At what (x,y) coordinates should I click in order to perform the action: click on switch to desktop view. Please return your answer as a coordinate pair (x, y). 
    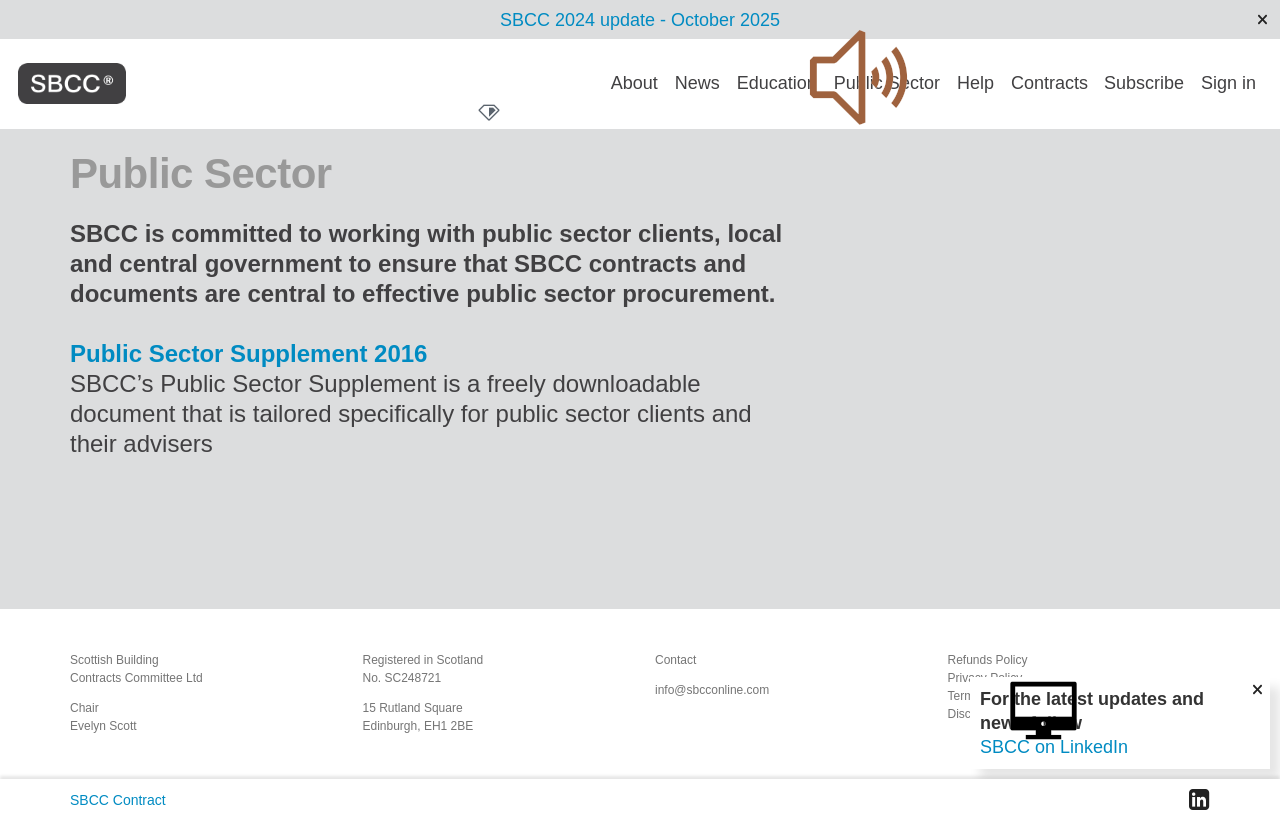
    Looking at the image, I should click on (1043, 710).